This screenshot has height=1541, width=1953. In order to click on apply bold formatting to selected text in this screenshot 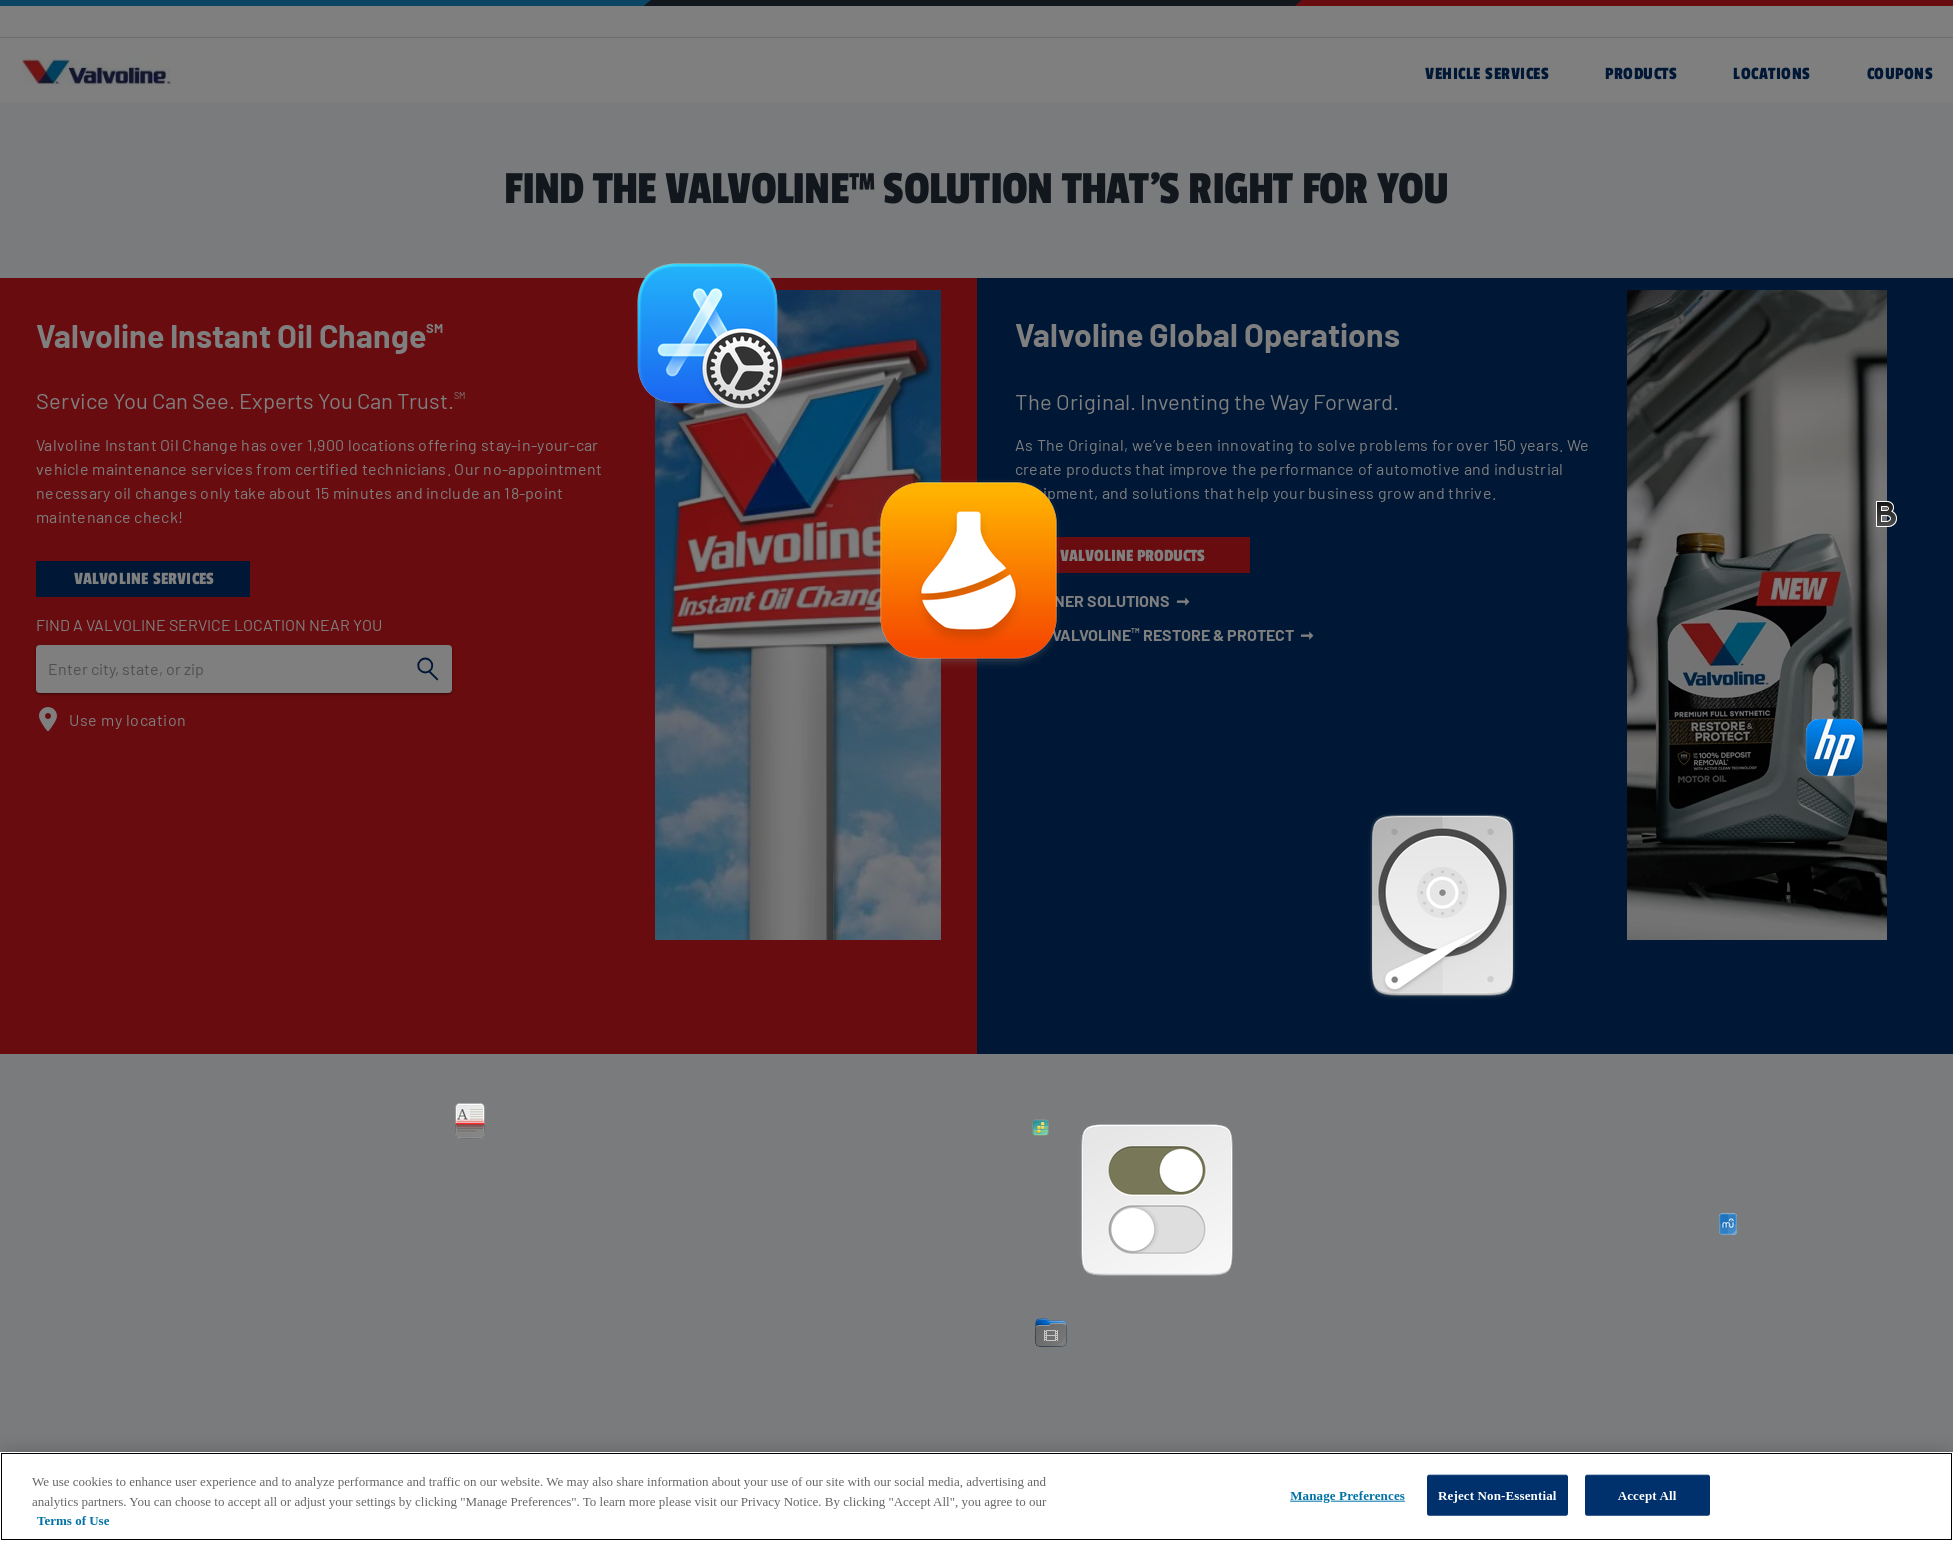, I will do `click(1886, 514)`.